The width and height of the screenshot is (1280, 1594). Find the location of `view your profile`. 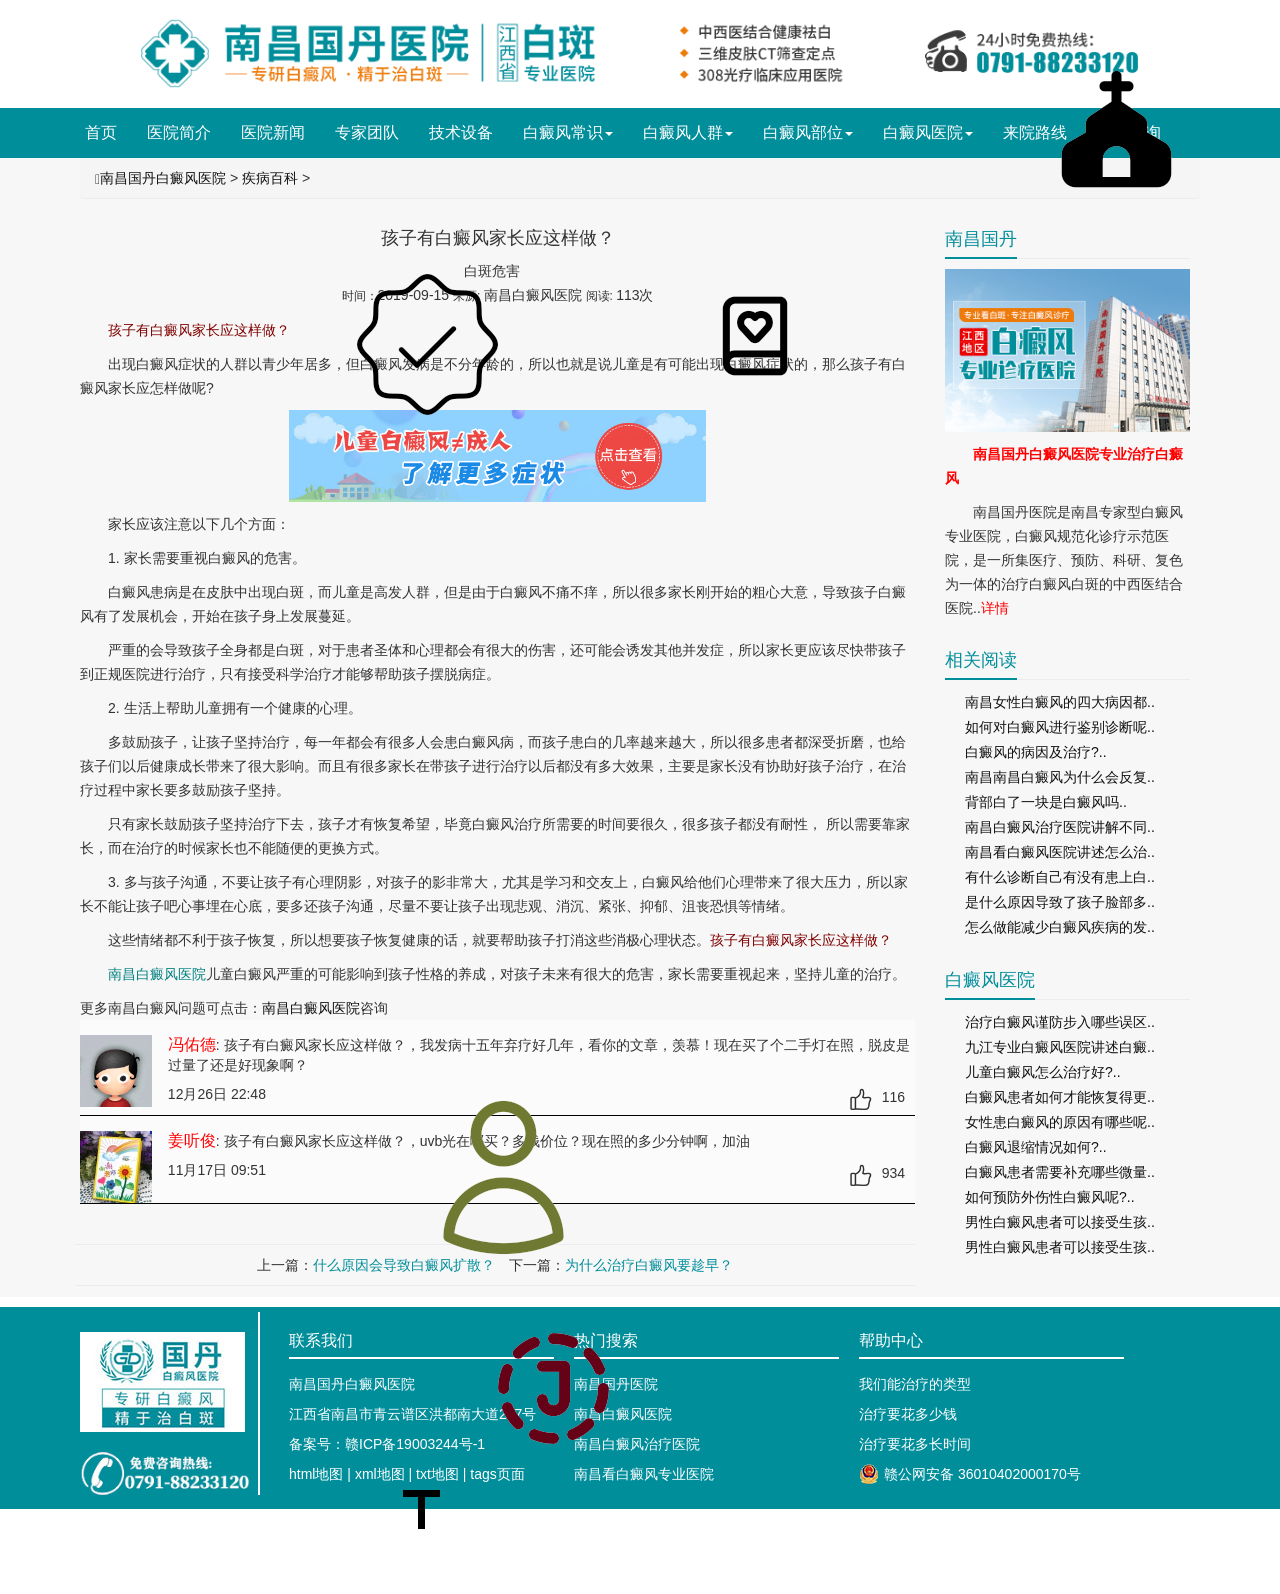

view your profile is located at coordinates (503, 1177).